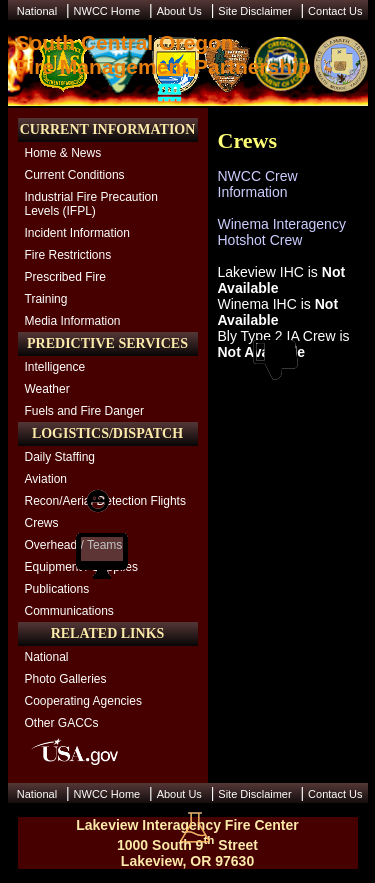 Image resolution: width=375 pixels, height=883 pixels. I want to click on dislike or downvote content, so click(275, 357).